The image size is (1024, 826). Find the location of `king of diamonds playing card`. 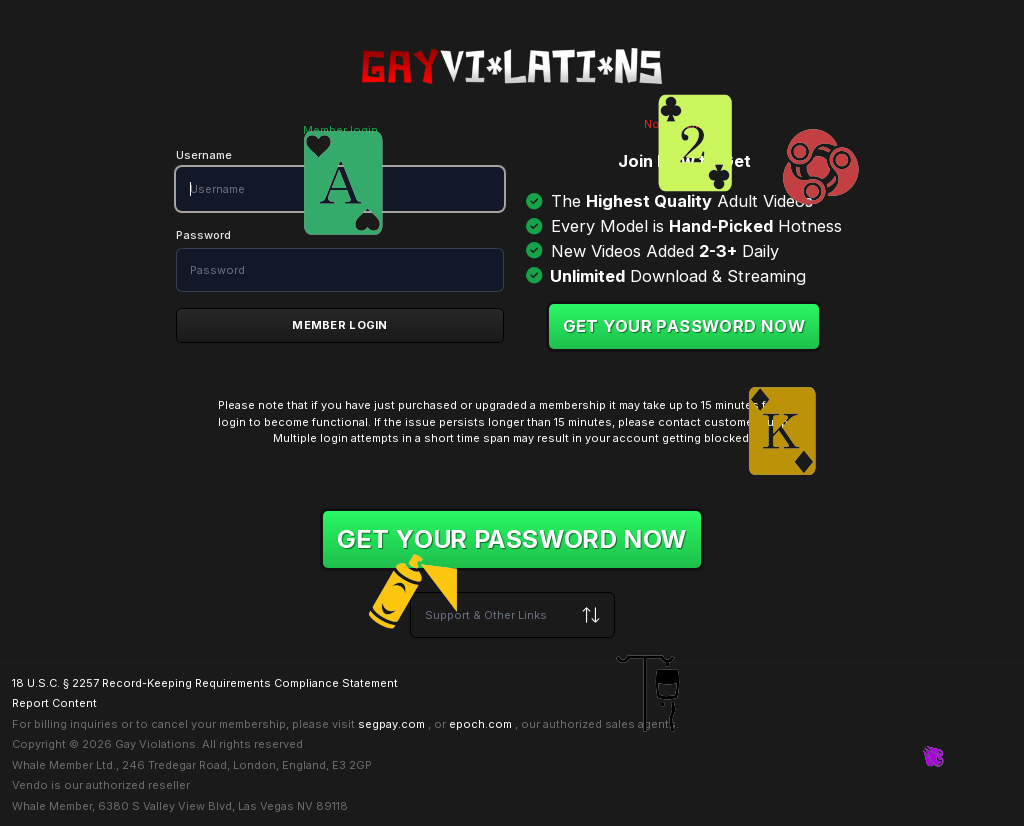

king of diamonds playing card is located at coordinates (782, 431).